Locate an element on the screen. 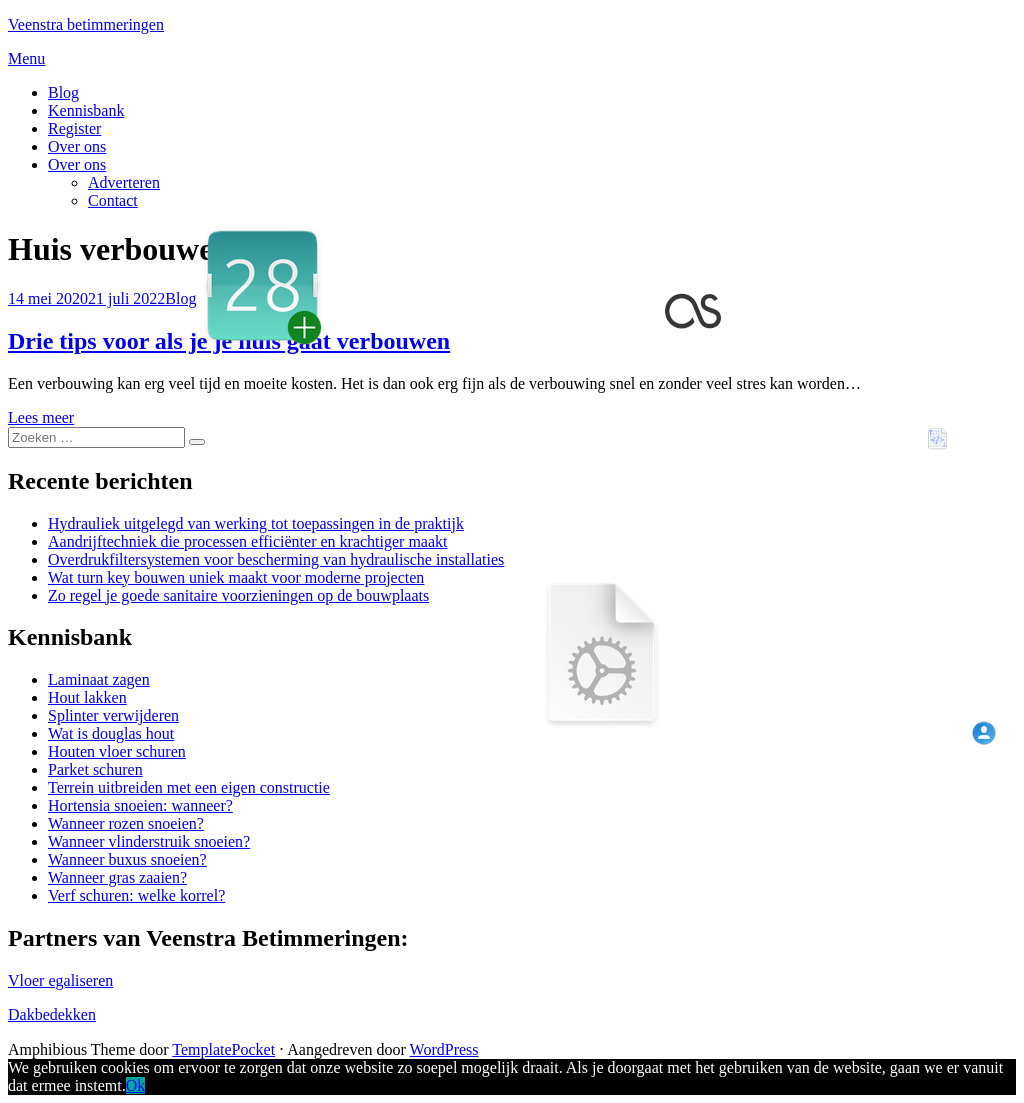  view user profile information is located at coordinates (984, 733).